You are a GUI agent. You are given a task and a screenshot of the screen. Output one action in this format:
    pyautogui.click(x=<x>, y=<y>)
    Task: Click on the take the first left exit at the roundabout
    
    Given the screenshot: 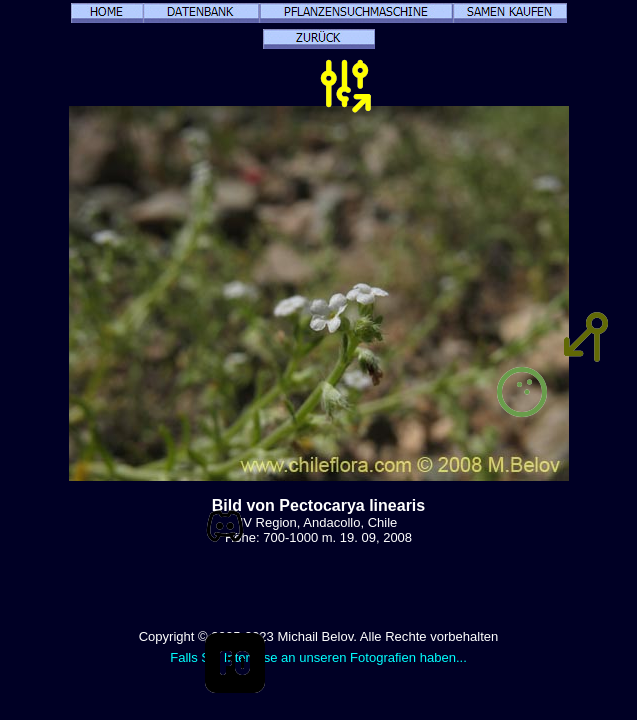 What is the action you would take?
    pyautogui.click(x=586, y=337)
    